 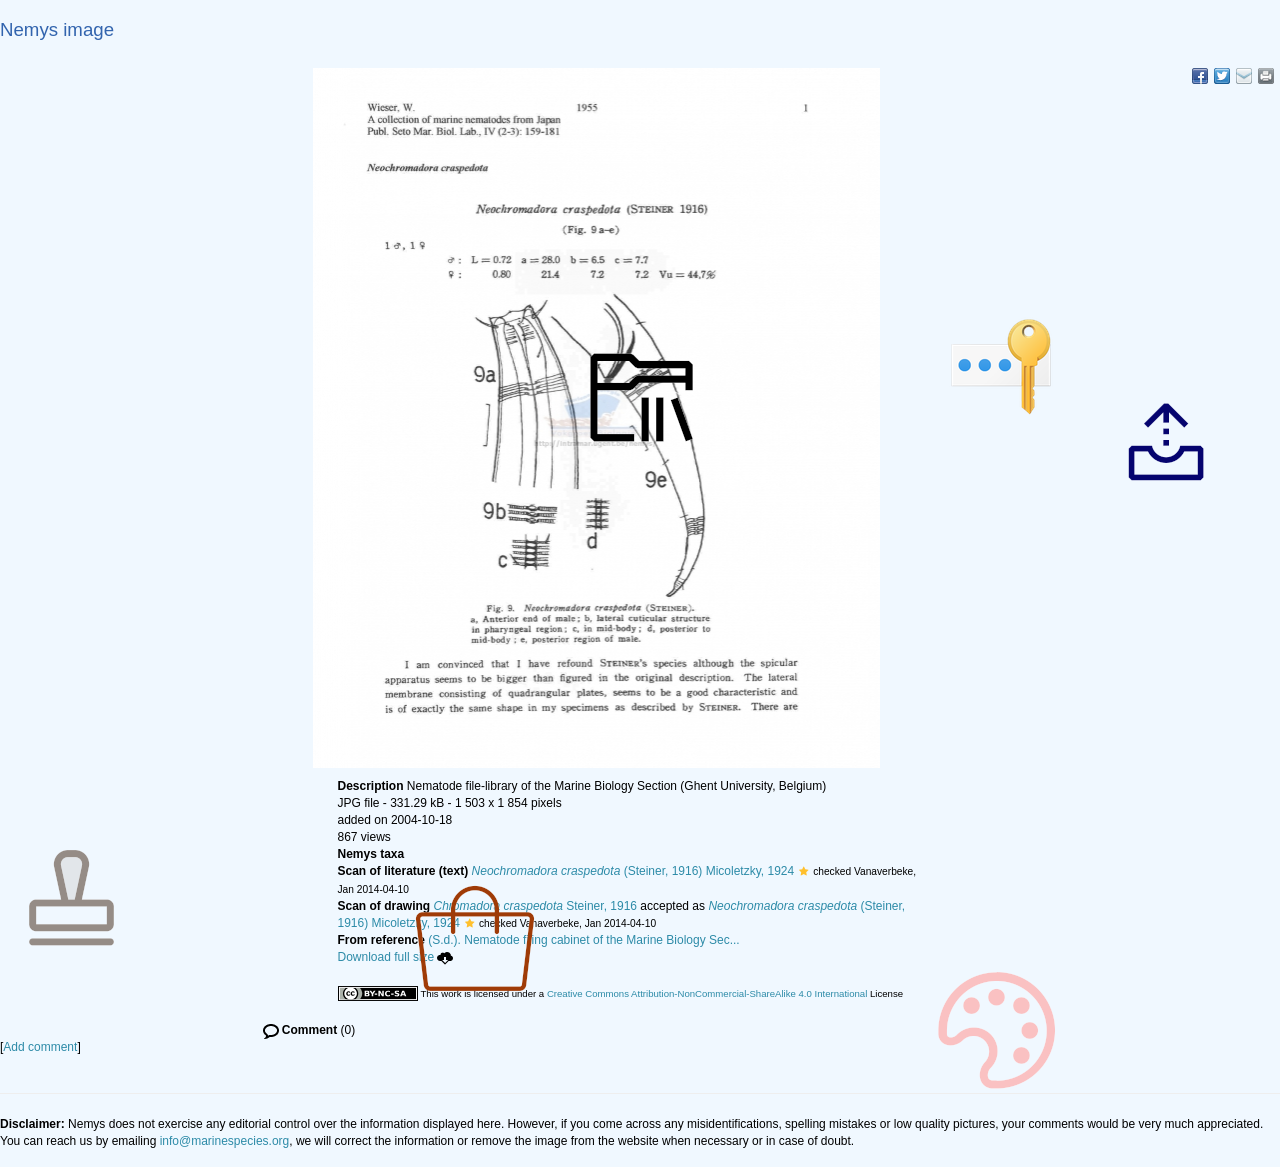 I want to click on manage saved passwords and login credentials, so click(x=1001, y=366).